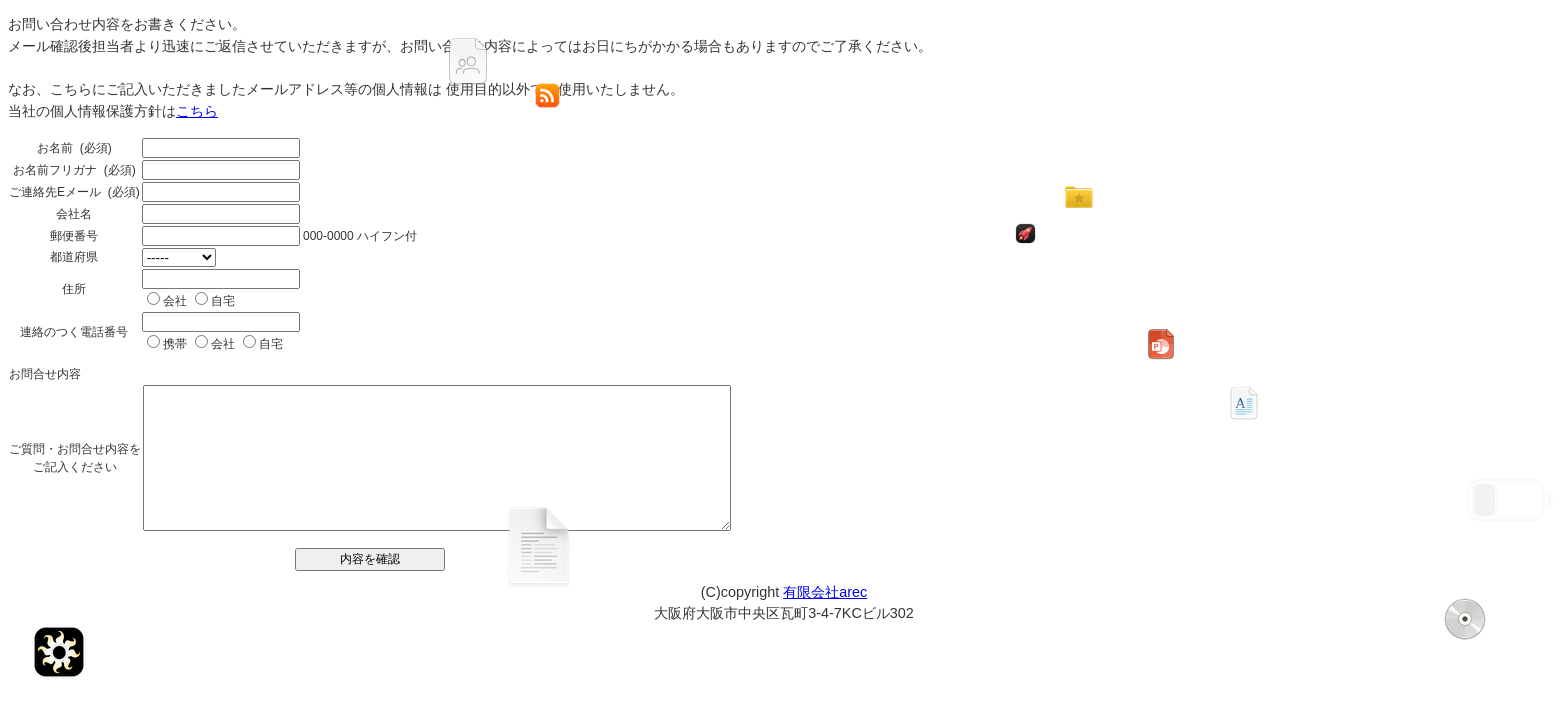  Describe the element at coordinates (468, 61) in the screenshot. I see `credits or attribution file` at that location.